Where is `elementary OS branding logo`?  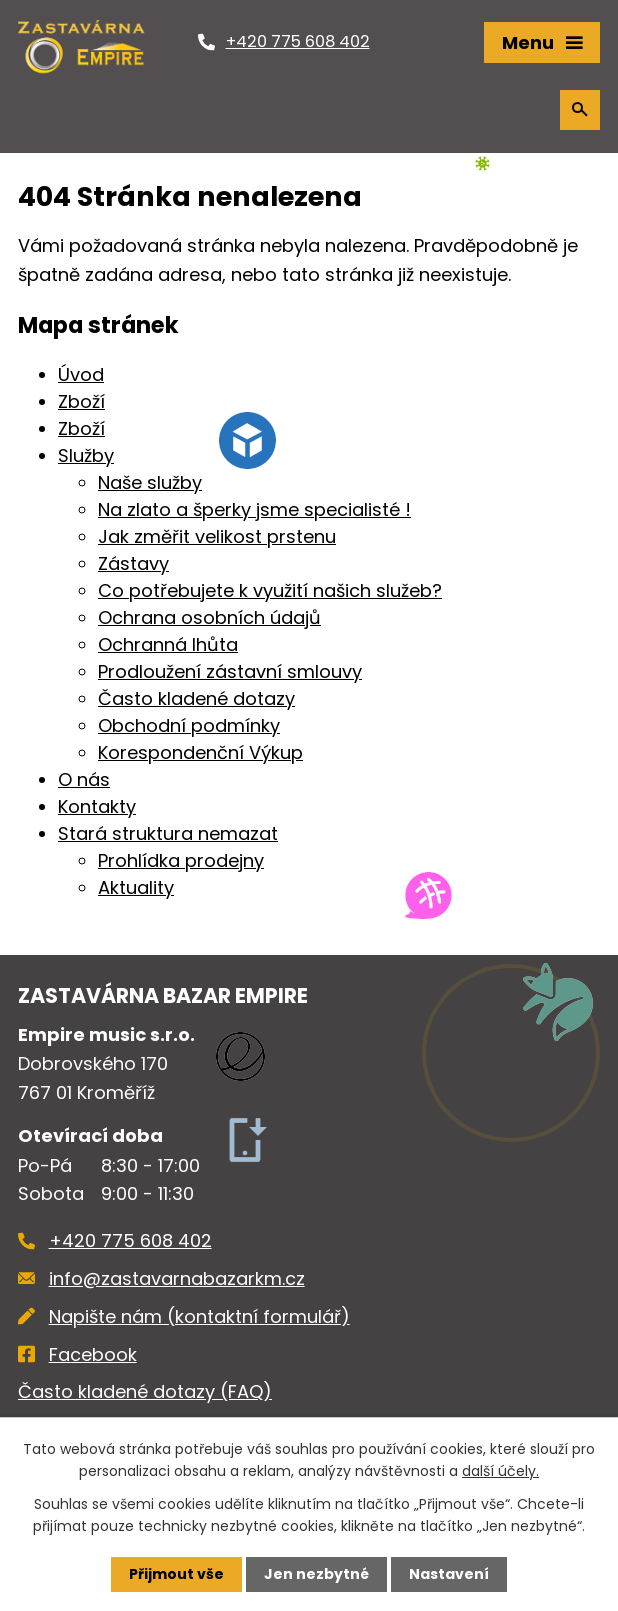
elementary OS branding logo is located at coordinates (240, 1056).